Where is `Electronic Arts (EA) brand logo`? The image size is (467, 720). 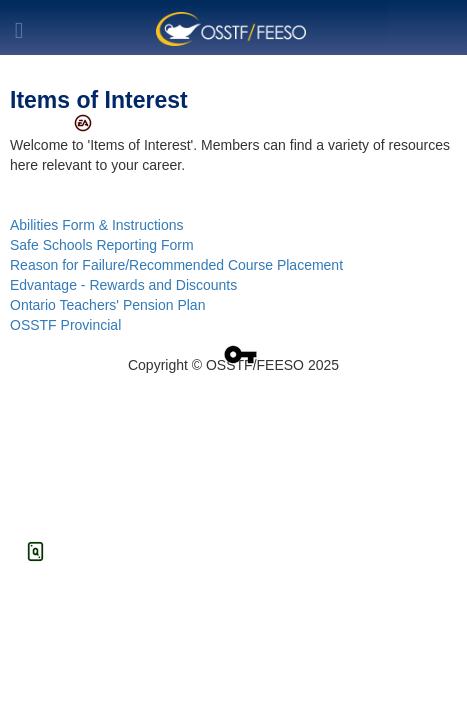 Electronic Arts (EA) brand logo is located at coordinates (83, 123).